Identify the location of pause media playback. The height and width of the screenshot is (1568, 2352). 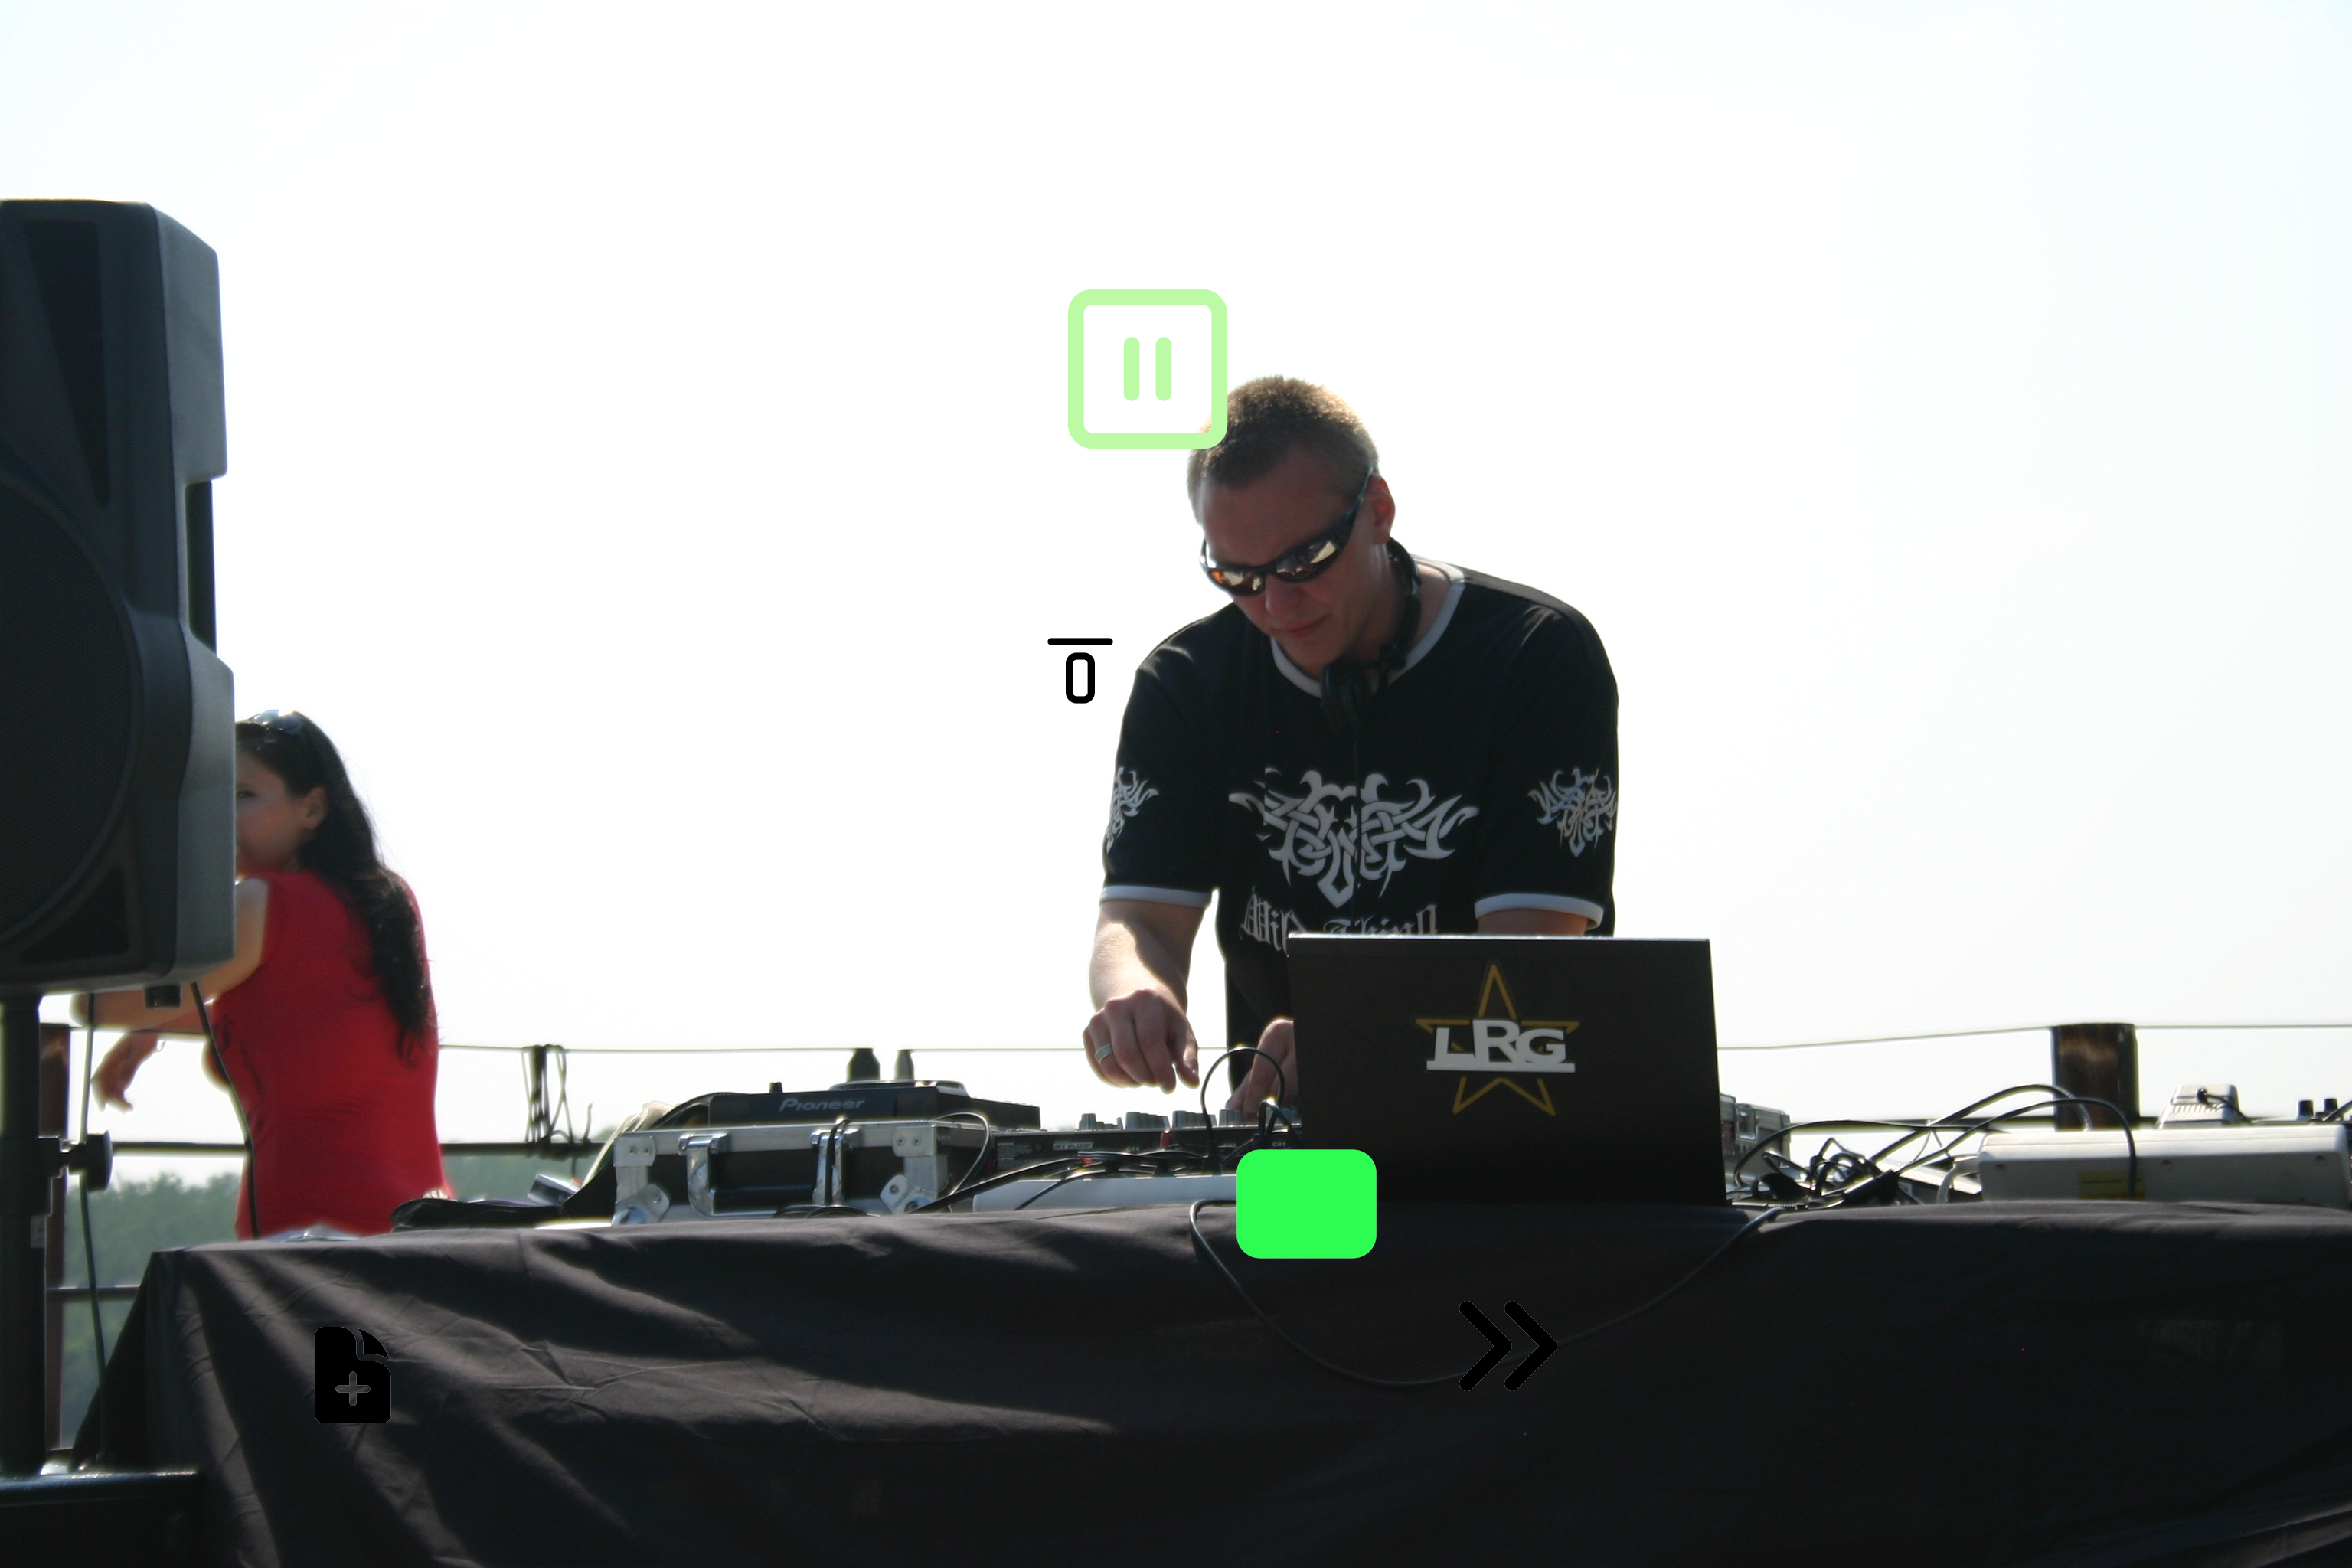
(1148, 369).